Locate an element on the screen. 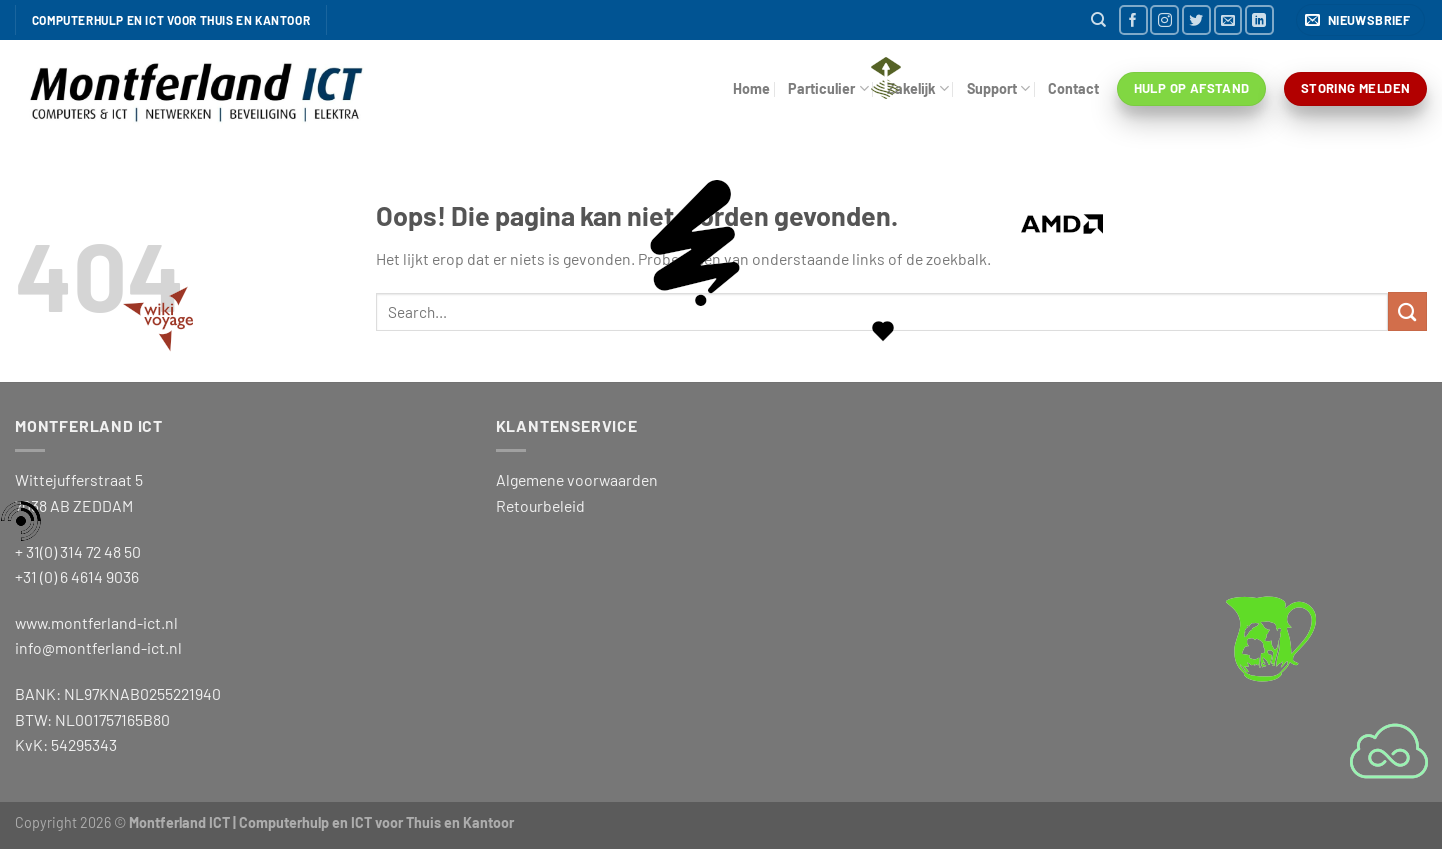 This screenshot has width=1442, height=849. open freshrss feed reader app is located at coordinates (21, 521).